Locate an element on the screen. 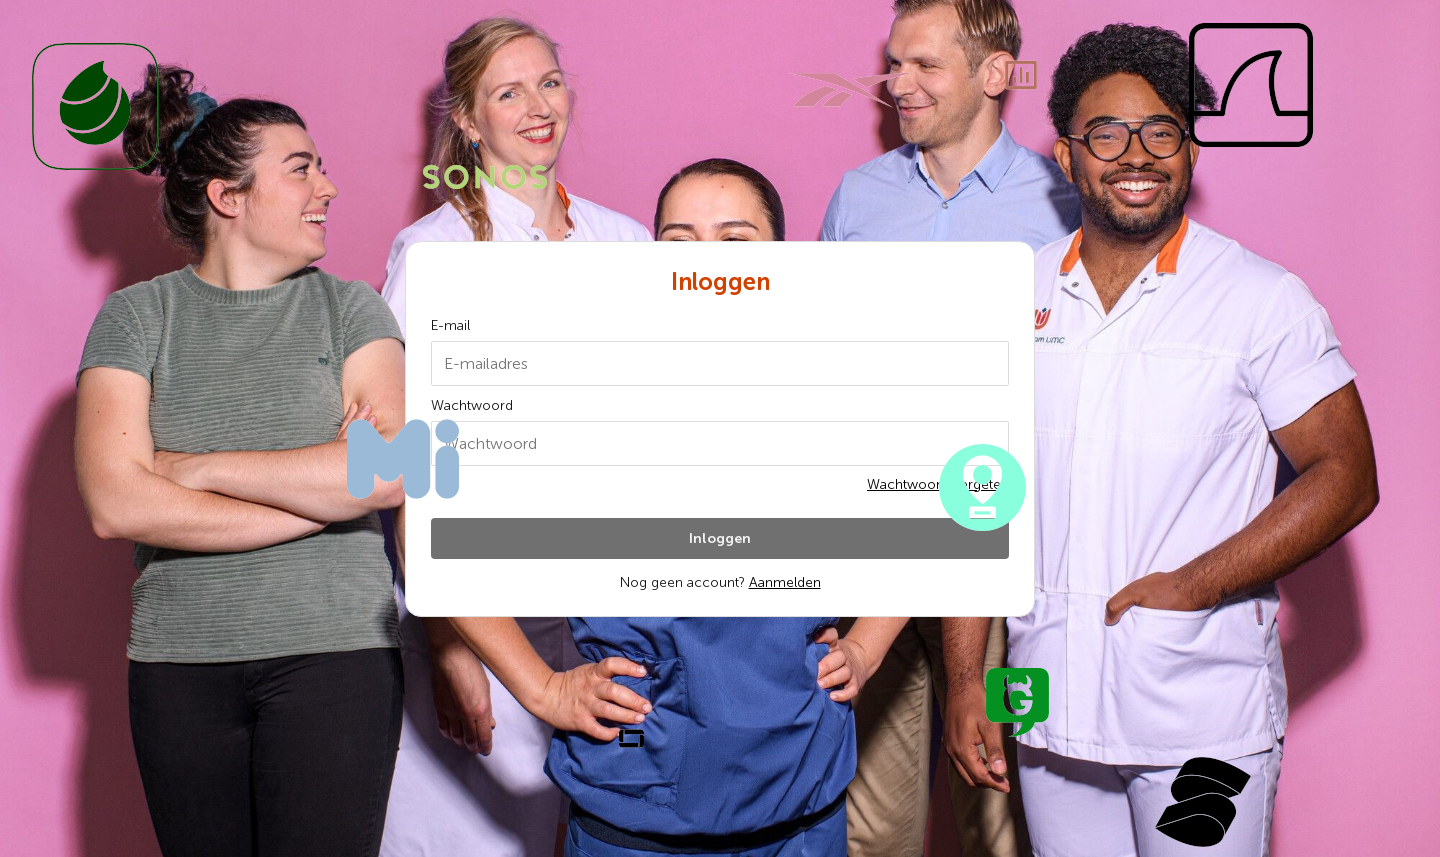 The image size is (1440, 857). view analytics dashboard is located at coordinates (1021, 75).